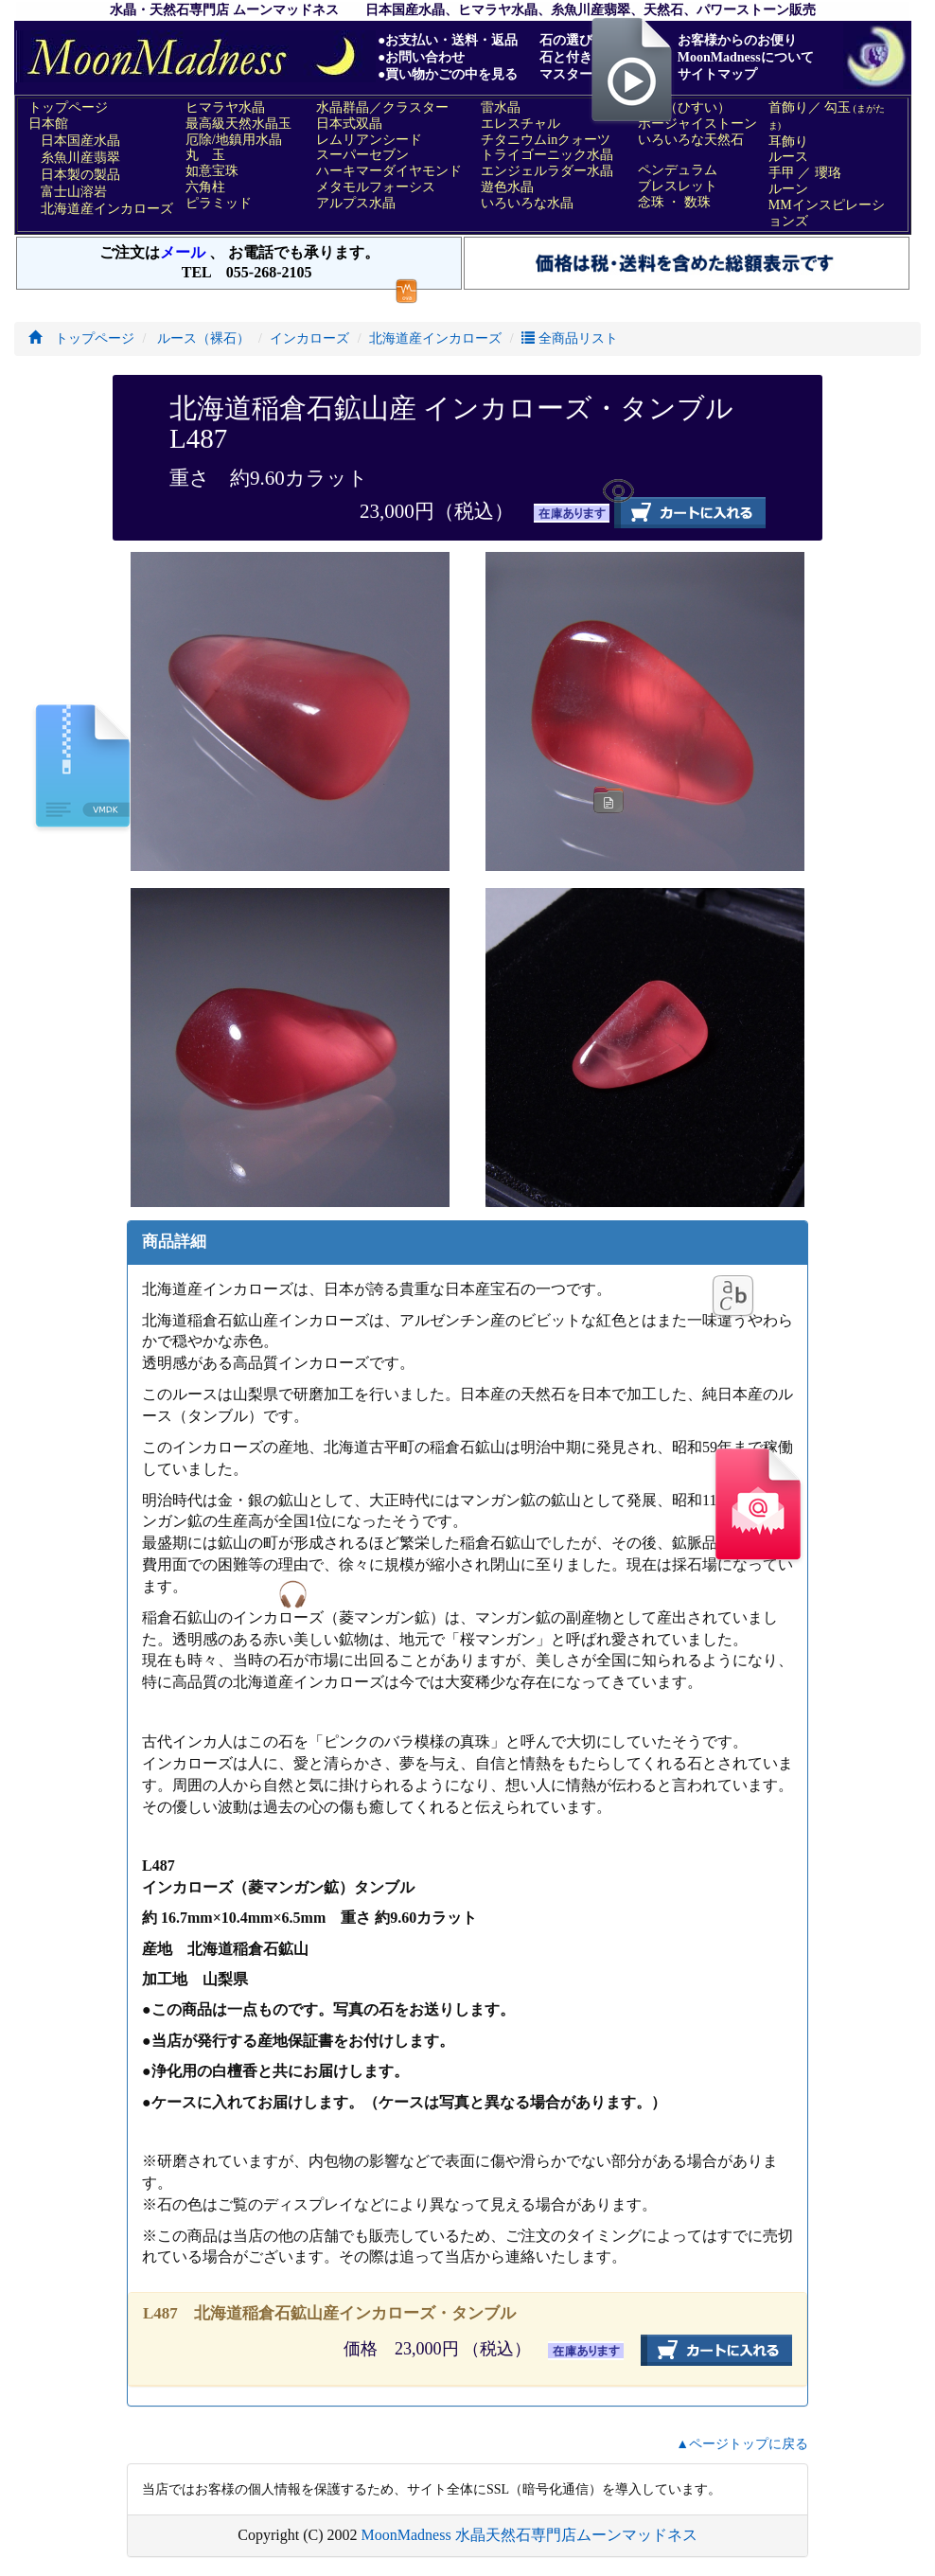  I want to click on a VirtualBox virtual machine disk file, so click(82, 768).